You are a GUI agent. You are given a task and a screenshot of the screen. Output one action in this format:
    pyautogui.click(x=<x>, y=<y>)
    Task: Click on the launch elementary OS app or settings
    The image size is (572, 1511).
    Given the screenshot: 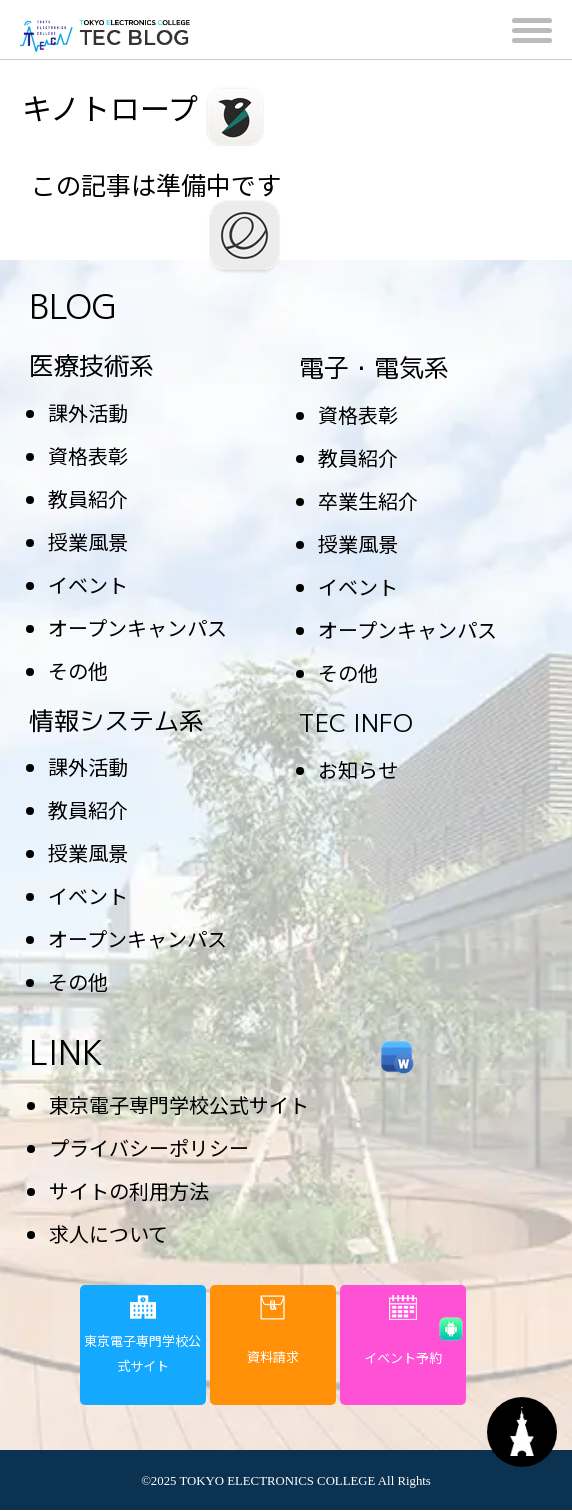 What is the action you would take?
    pyautogui.click(x=244, y=235)
    